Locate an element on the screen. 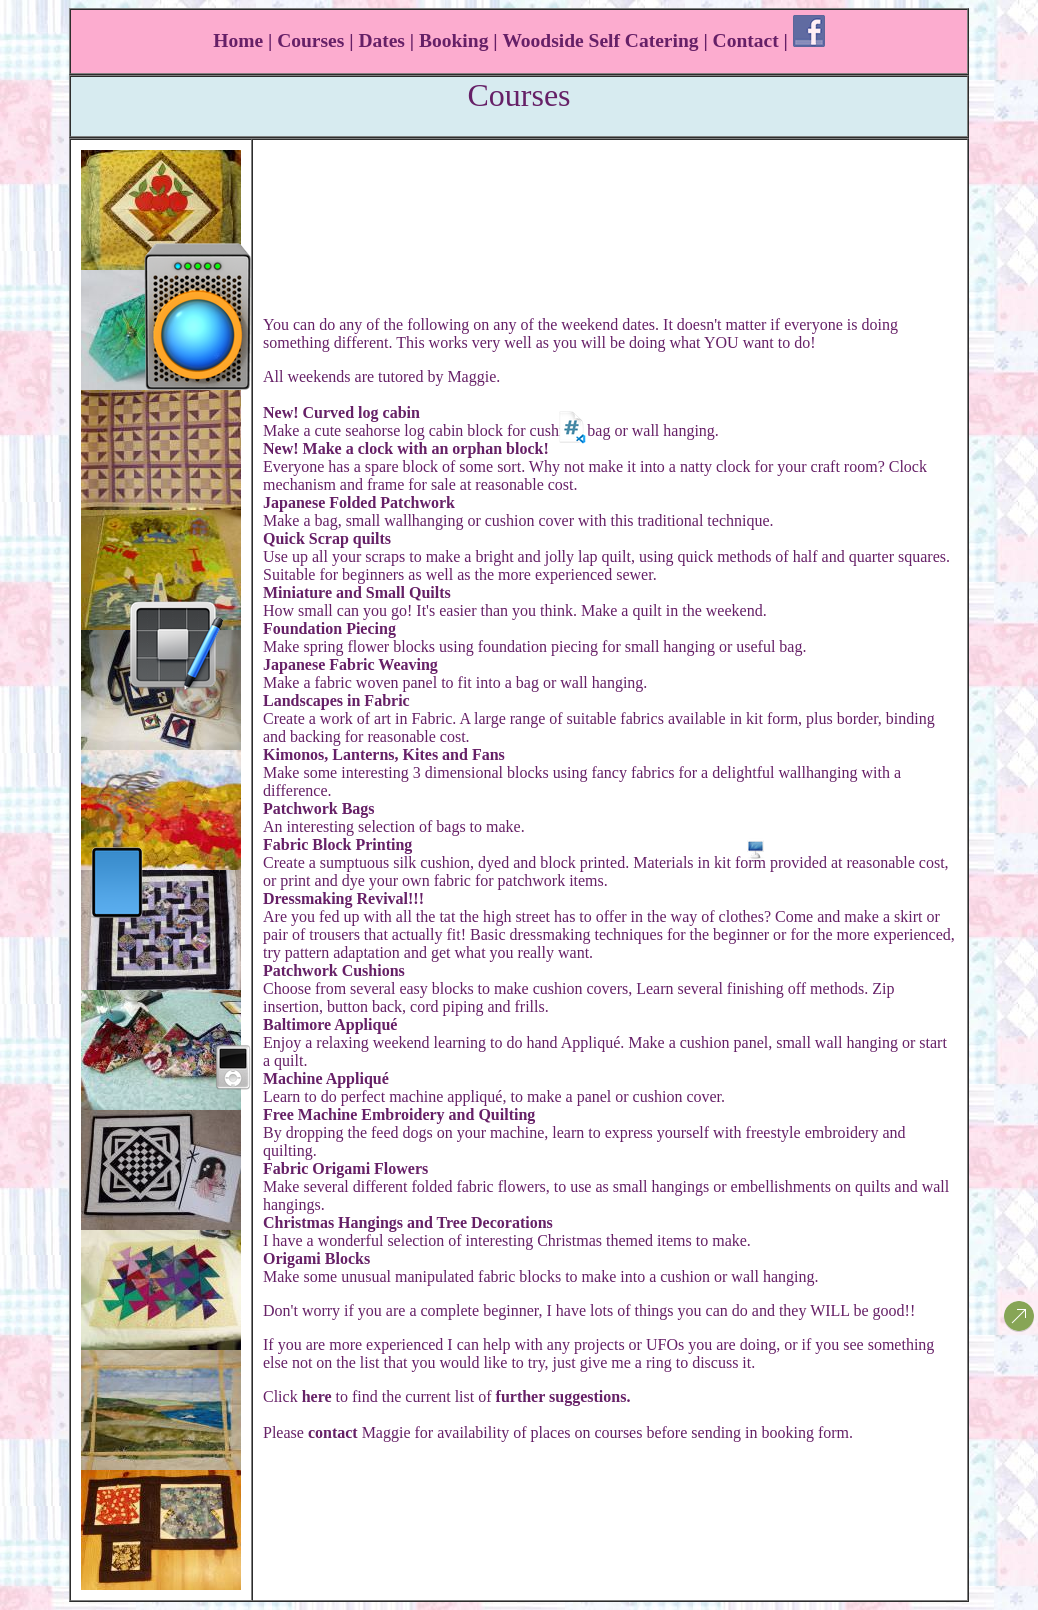  iPod nano device connected is located at coordinates (233, 1057).